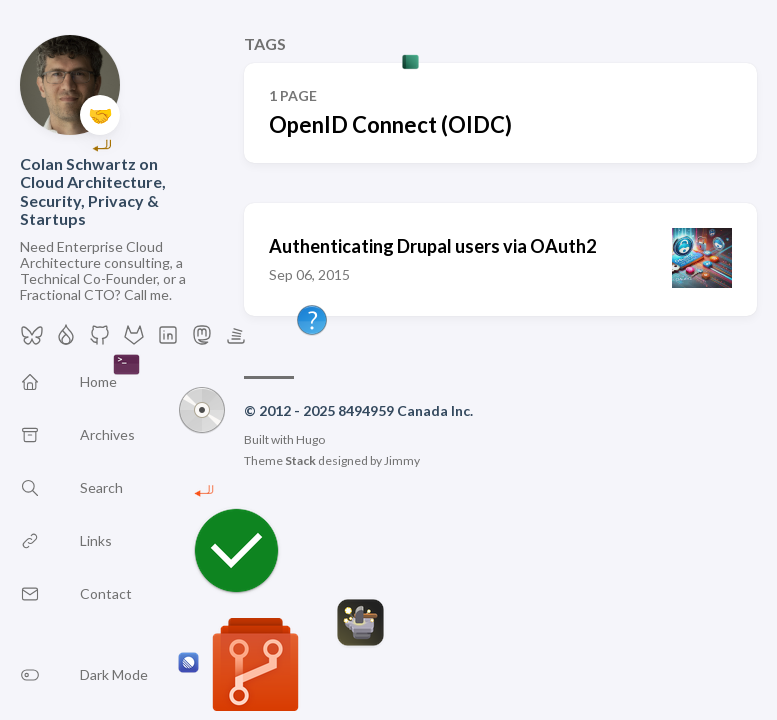 This screenshot has height=720, width=777. What do you see at coordinates (101, 144) in the screenshot?
I see `reply to all recipients in an email thread` at bounding box center [101, 144].